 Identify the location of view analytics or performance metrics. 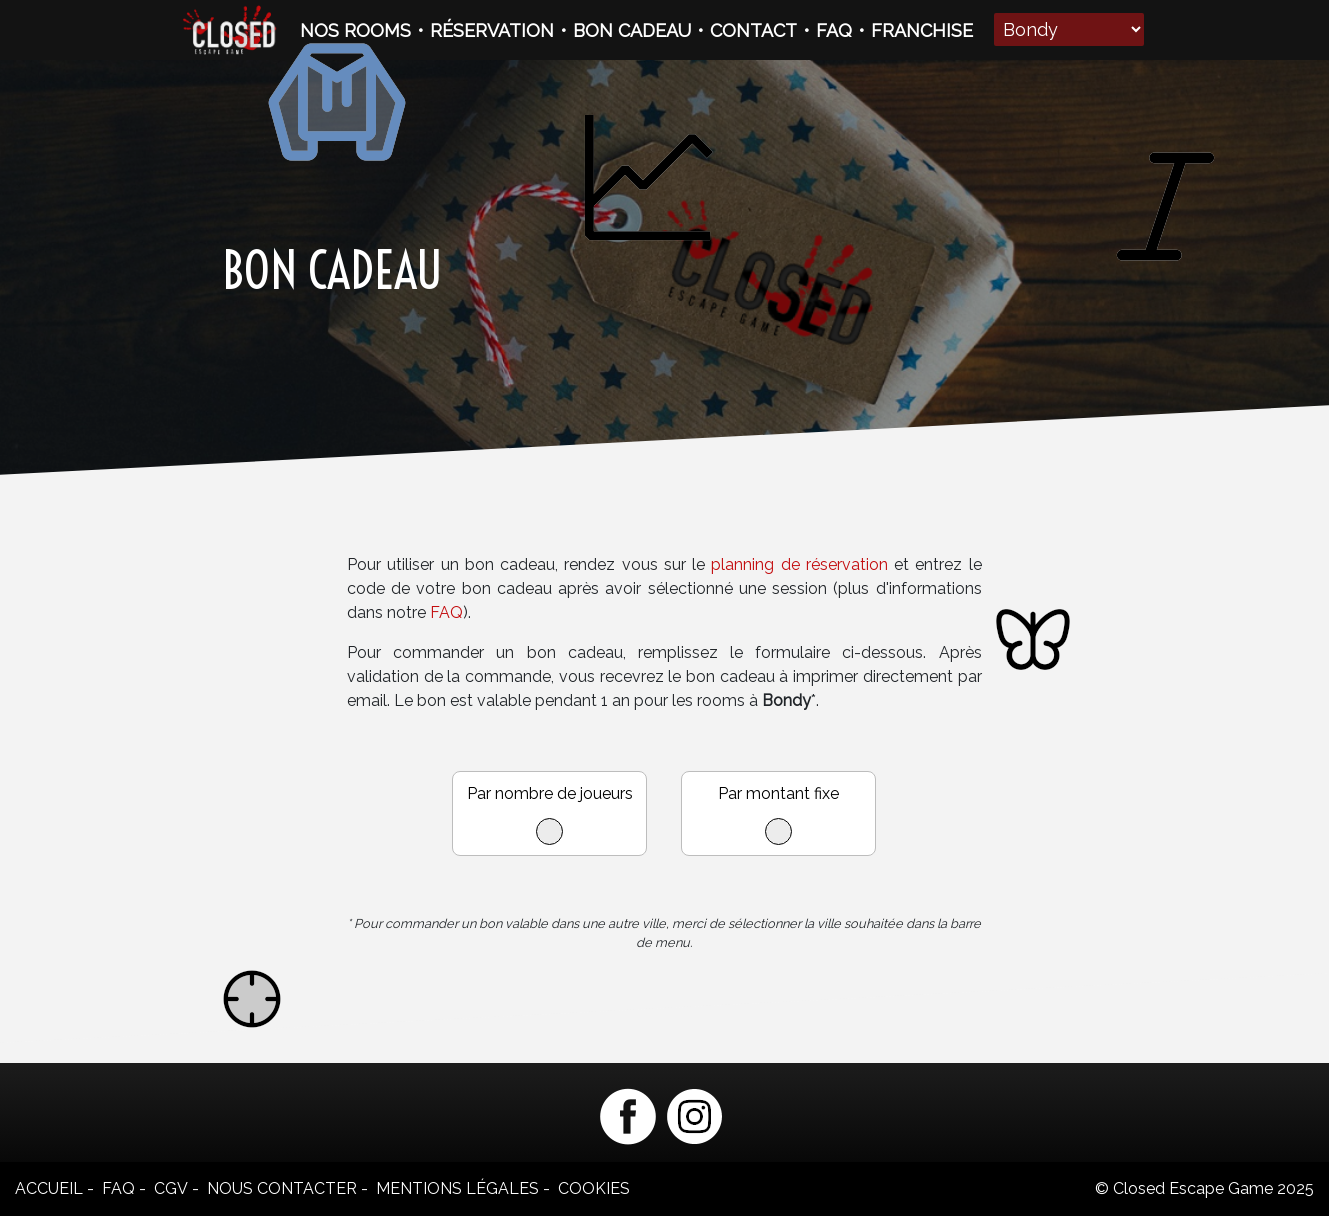
(647, 186).